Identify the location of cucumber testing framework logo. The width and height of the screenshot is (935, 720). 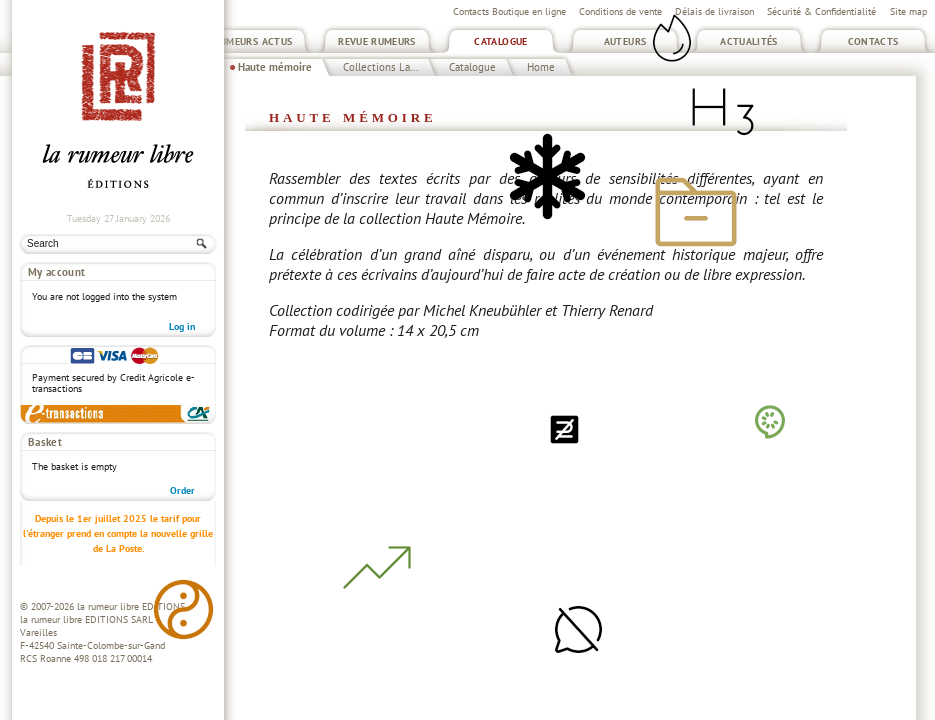
(770, 422).